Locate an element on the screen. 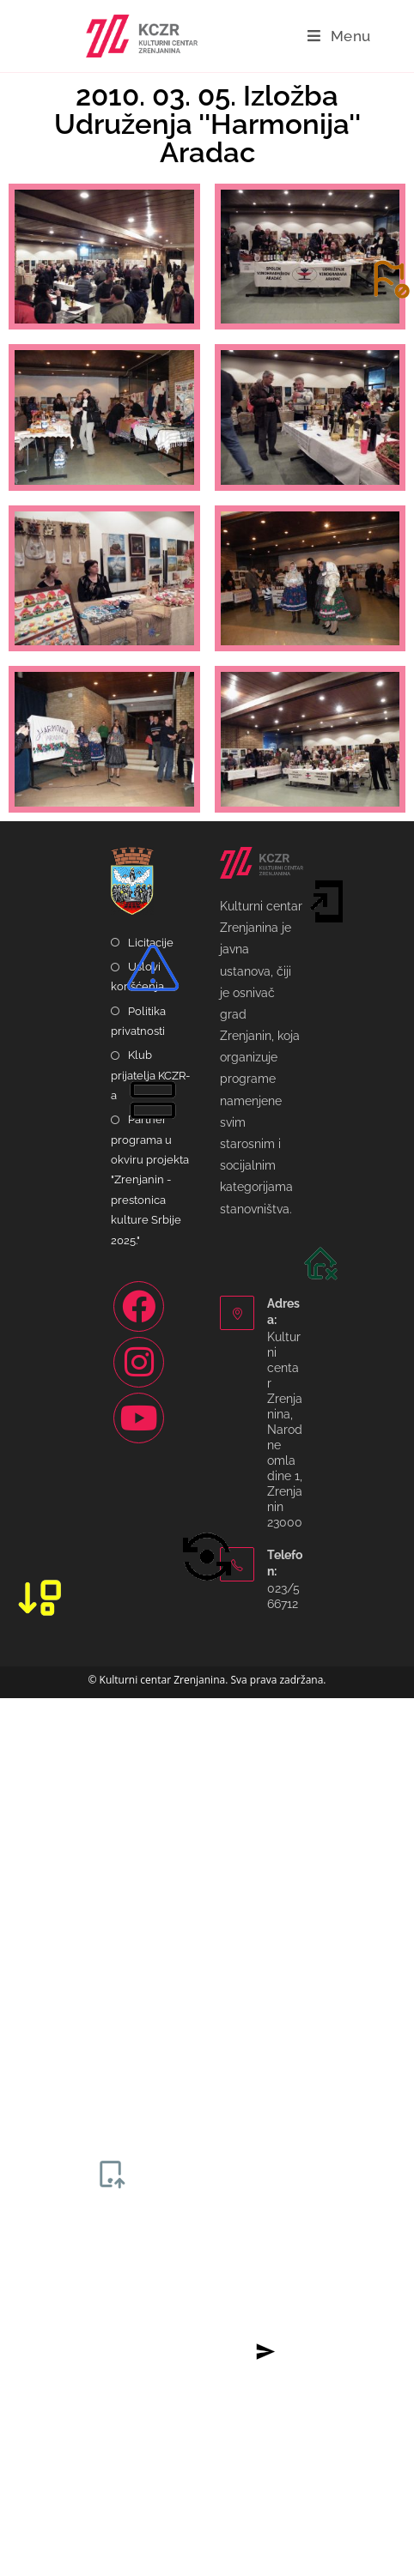 The height and width of the screenshot is (2576, 414). switch to row view layout is located at coordinates (153, 1100).